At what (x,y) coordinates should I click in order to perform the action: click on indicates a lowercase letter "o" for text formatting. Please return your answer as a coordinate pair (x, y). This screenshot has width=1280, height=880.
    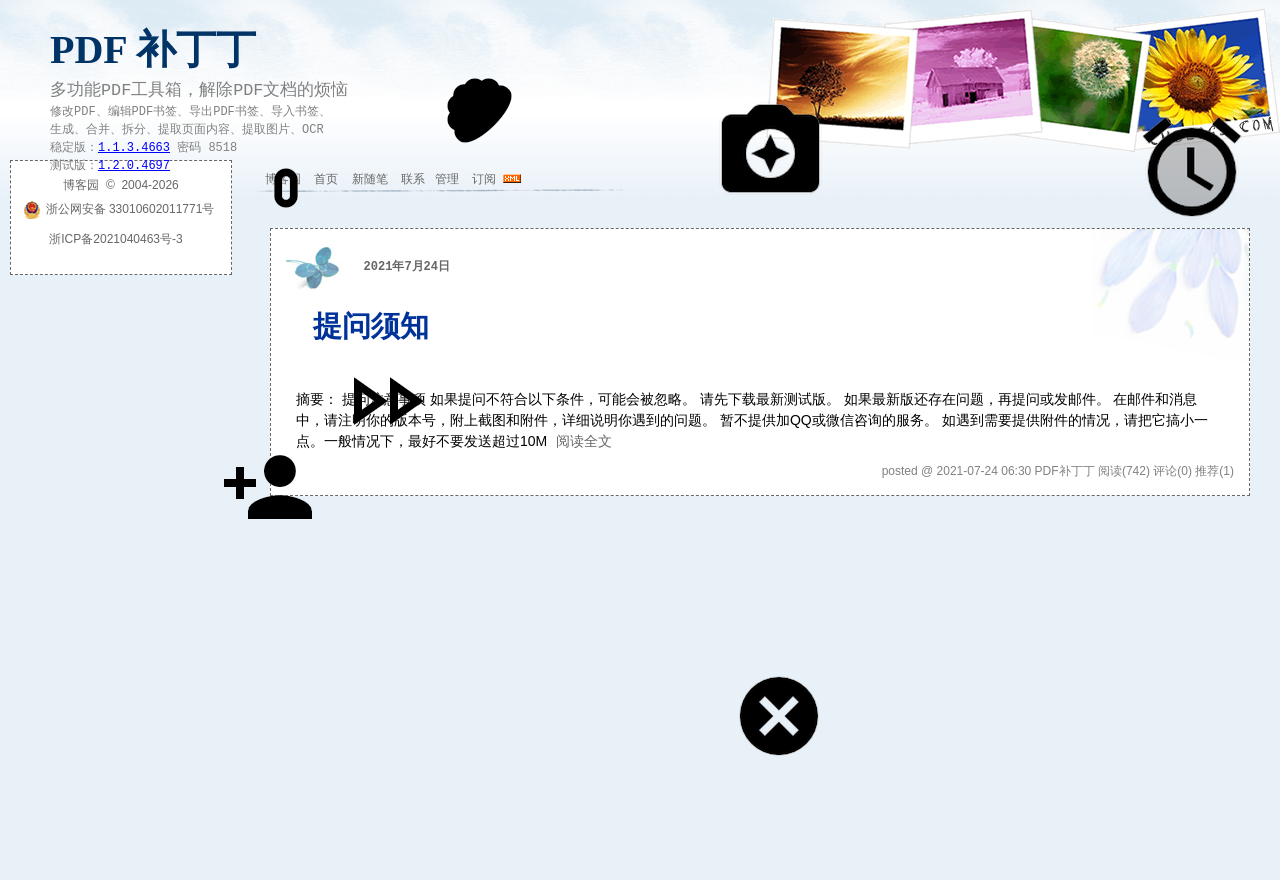
    Looking at the image, I should click on (286, 188).